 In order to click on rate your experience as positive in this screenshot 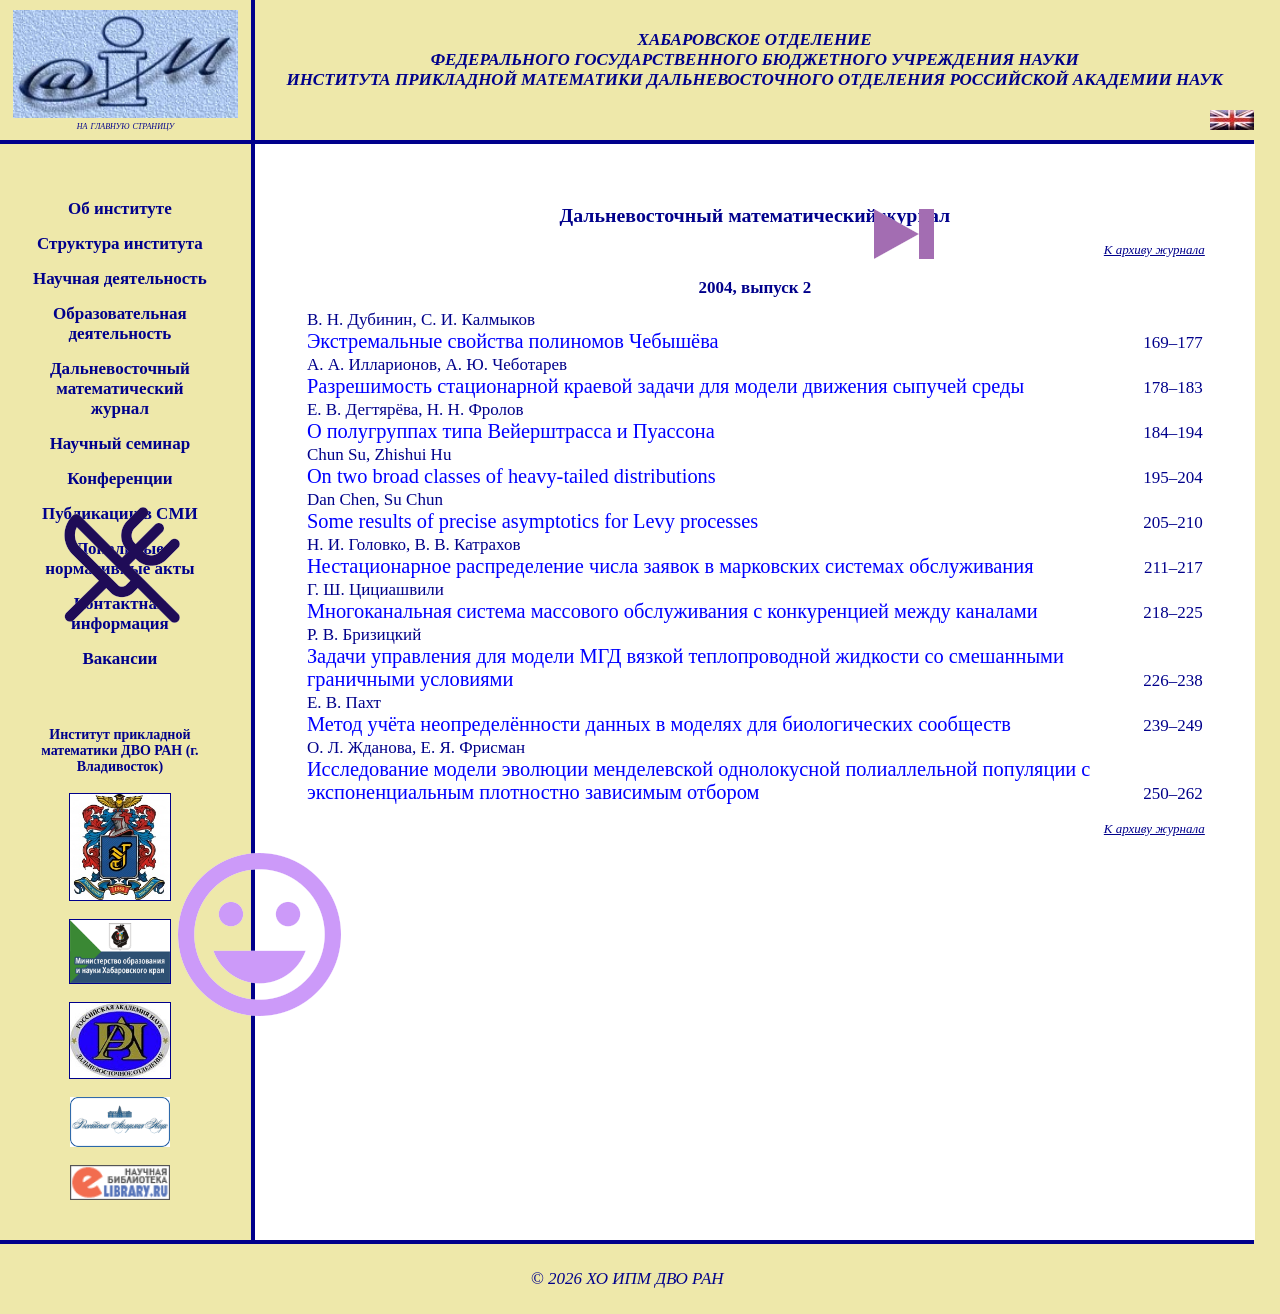, I will do `click(259, 934)`.